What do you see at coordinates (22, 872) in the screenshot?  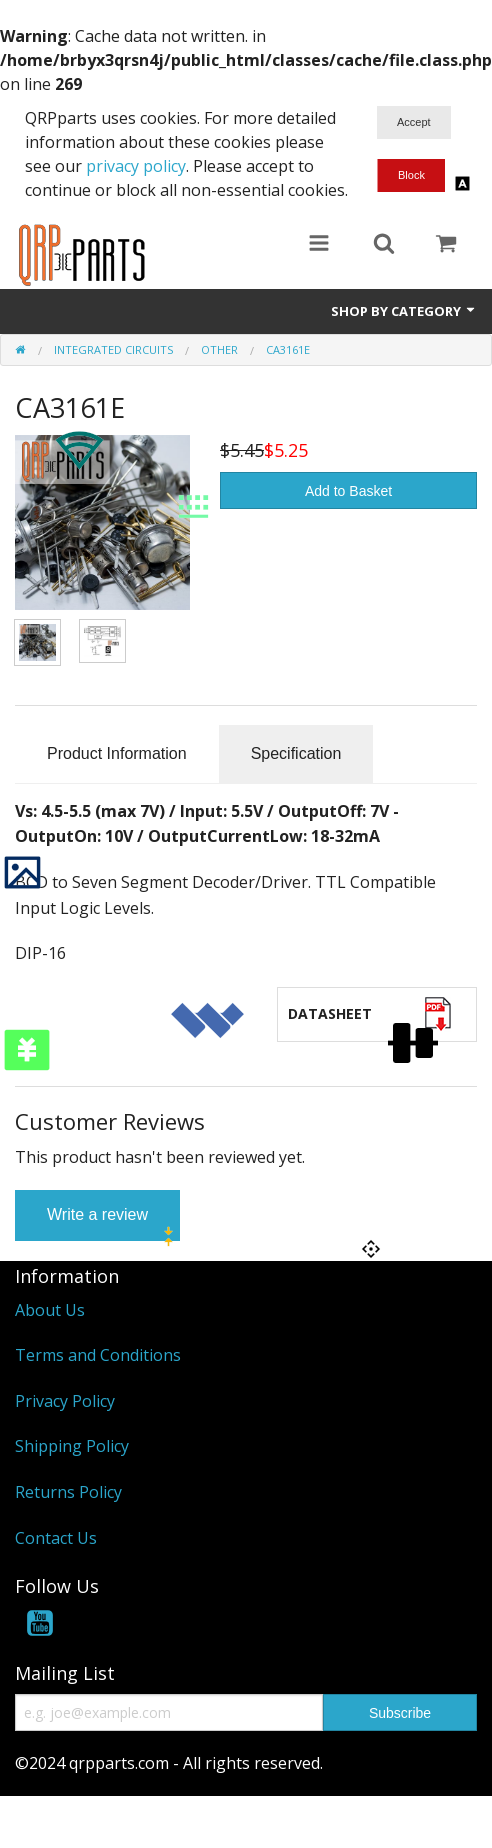 I see `view or browse images` at bounding box center [22, 872].